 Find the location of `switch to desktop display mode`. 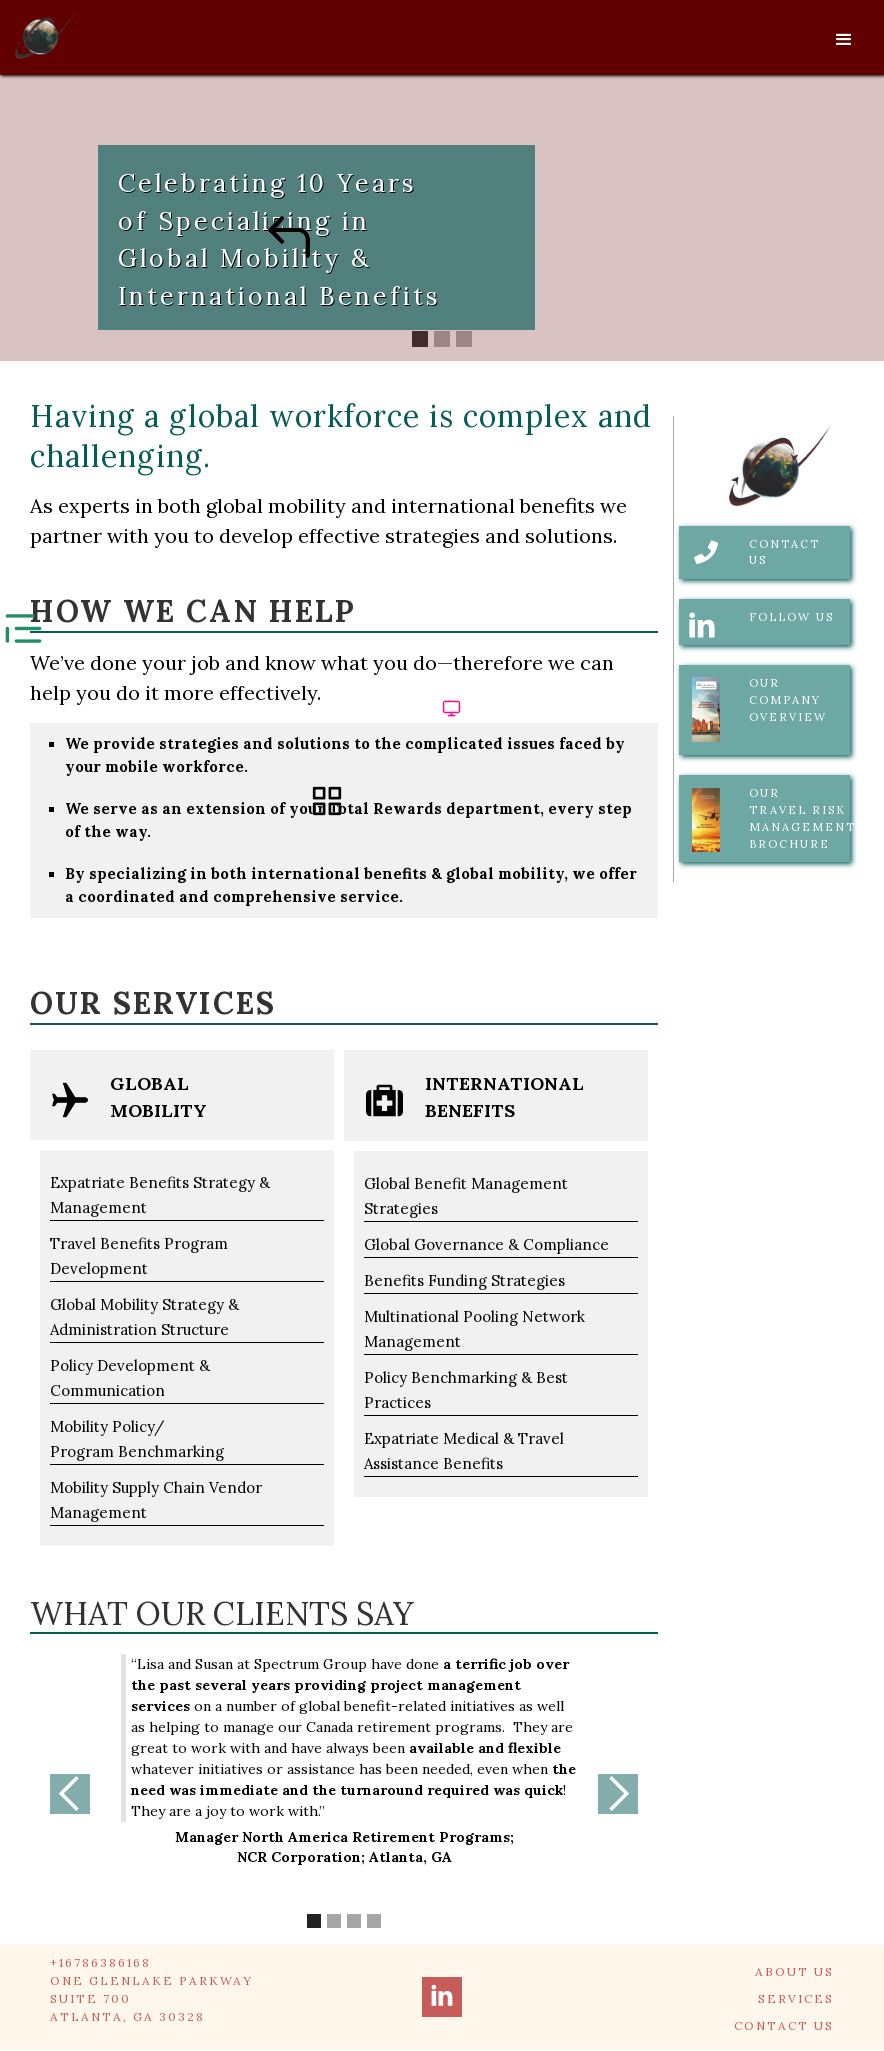

switch to desktop display mode is located at coordinates (451, 708).